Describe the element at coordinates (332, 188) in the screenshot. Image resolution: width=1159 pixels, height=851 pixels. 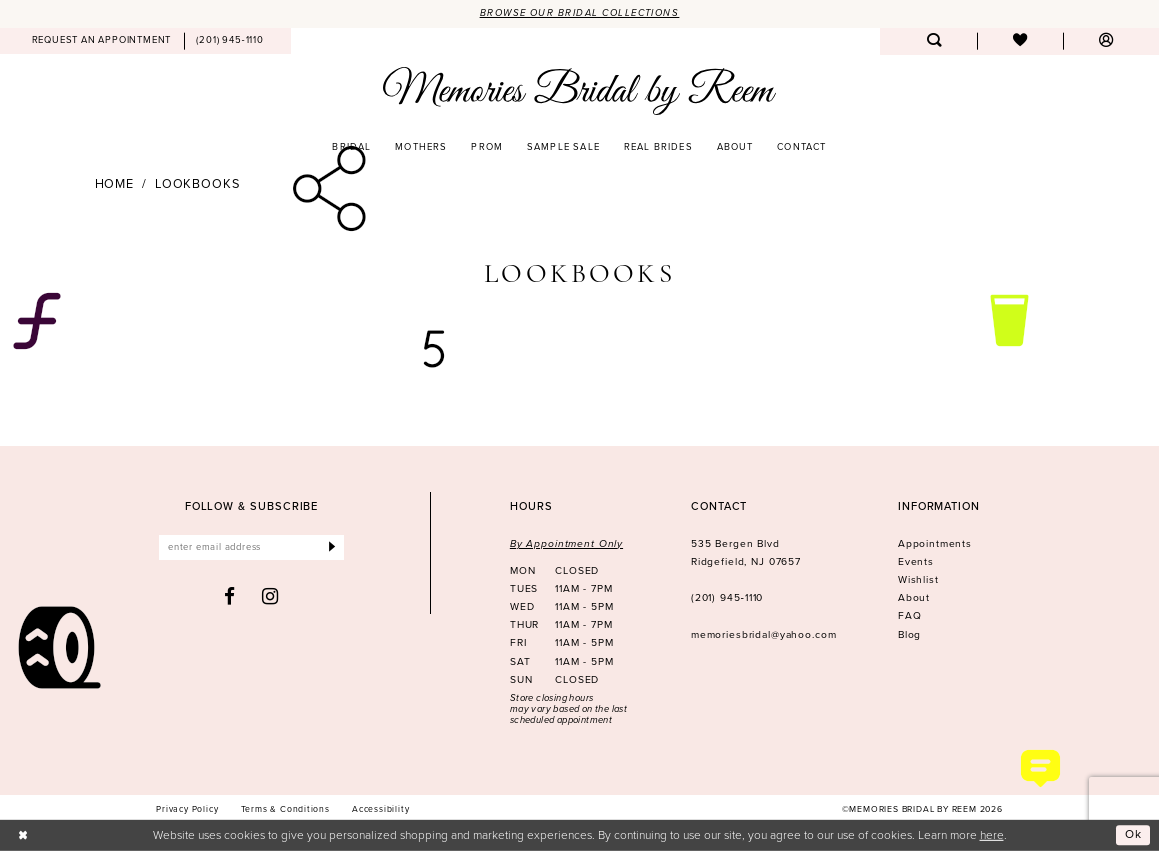
I see `share content to social networks` at that location.